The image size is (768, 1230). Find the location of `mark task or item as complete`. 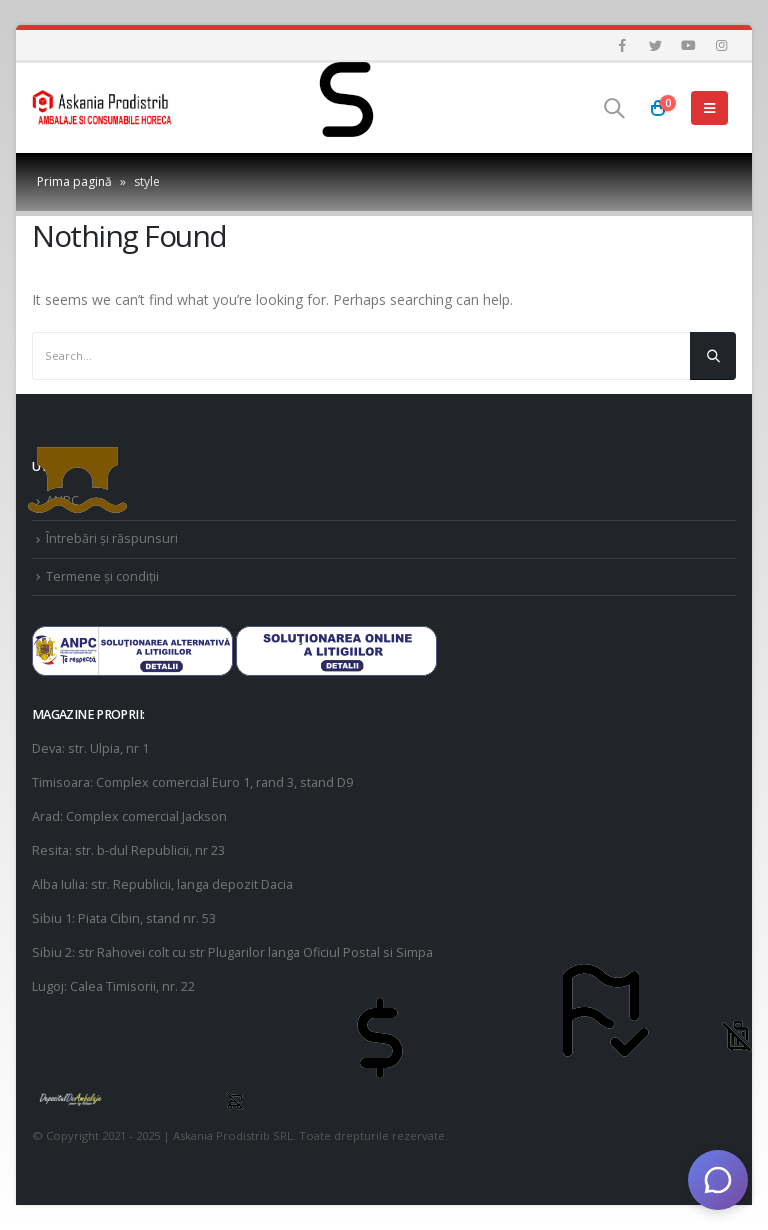

mark task or item as complete is located at coordinates (601, 1009).